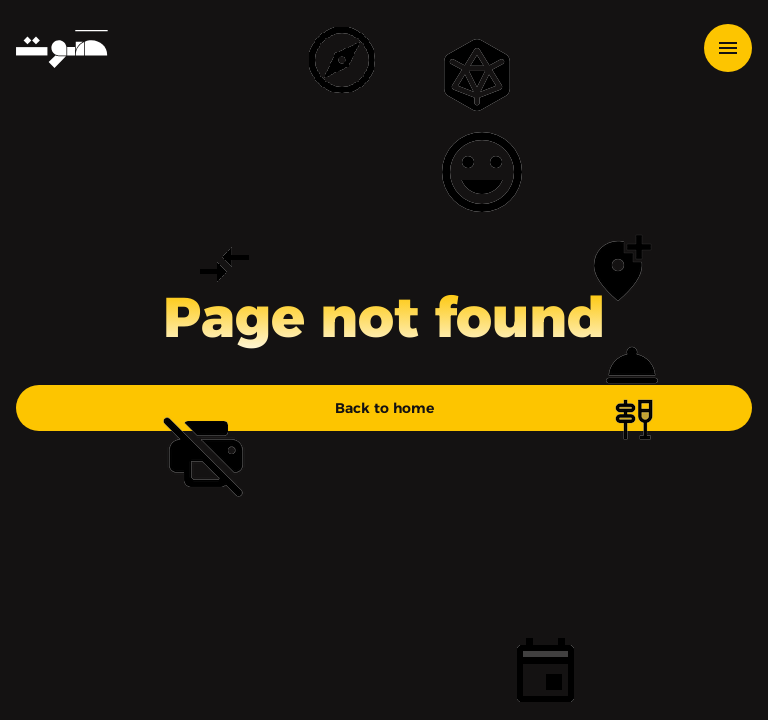 The width and height of the screenshot is (768, 720). Describe the element at coordinates (632, 365) in the screenshot. I see `request room service or hotel amenities` at that location.